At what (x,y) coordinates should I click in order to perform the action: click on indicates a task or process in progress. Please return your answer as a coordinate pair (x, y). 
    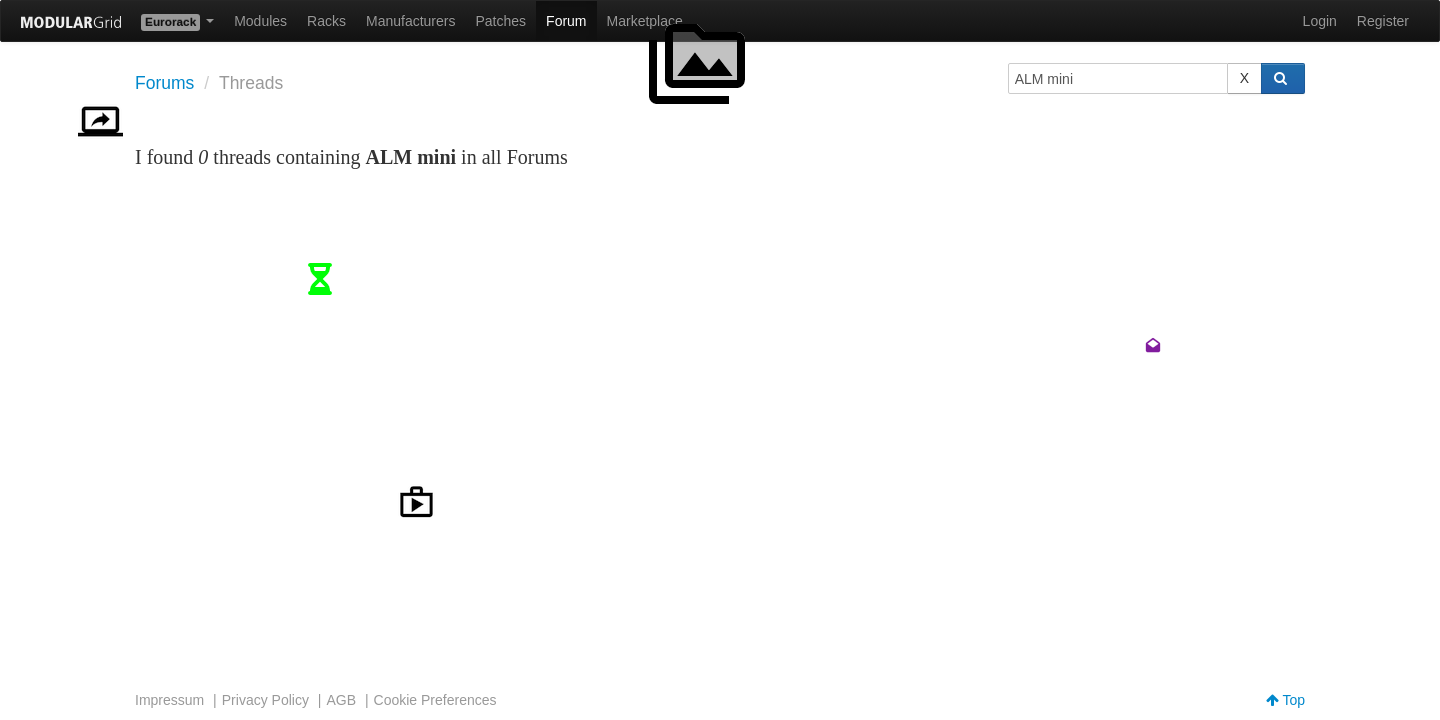
    Looking at the image, I should click on (320, 279).